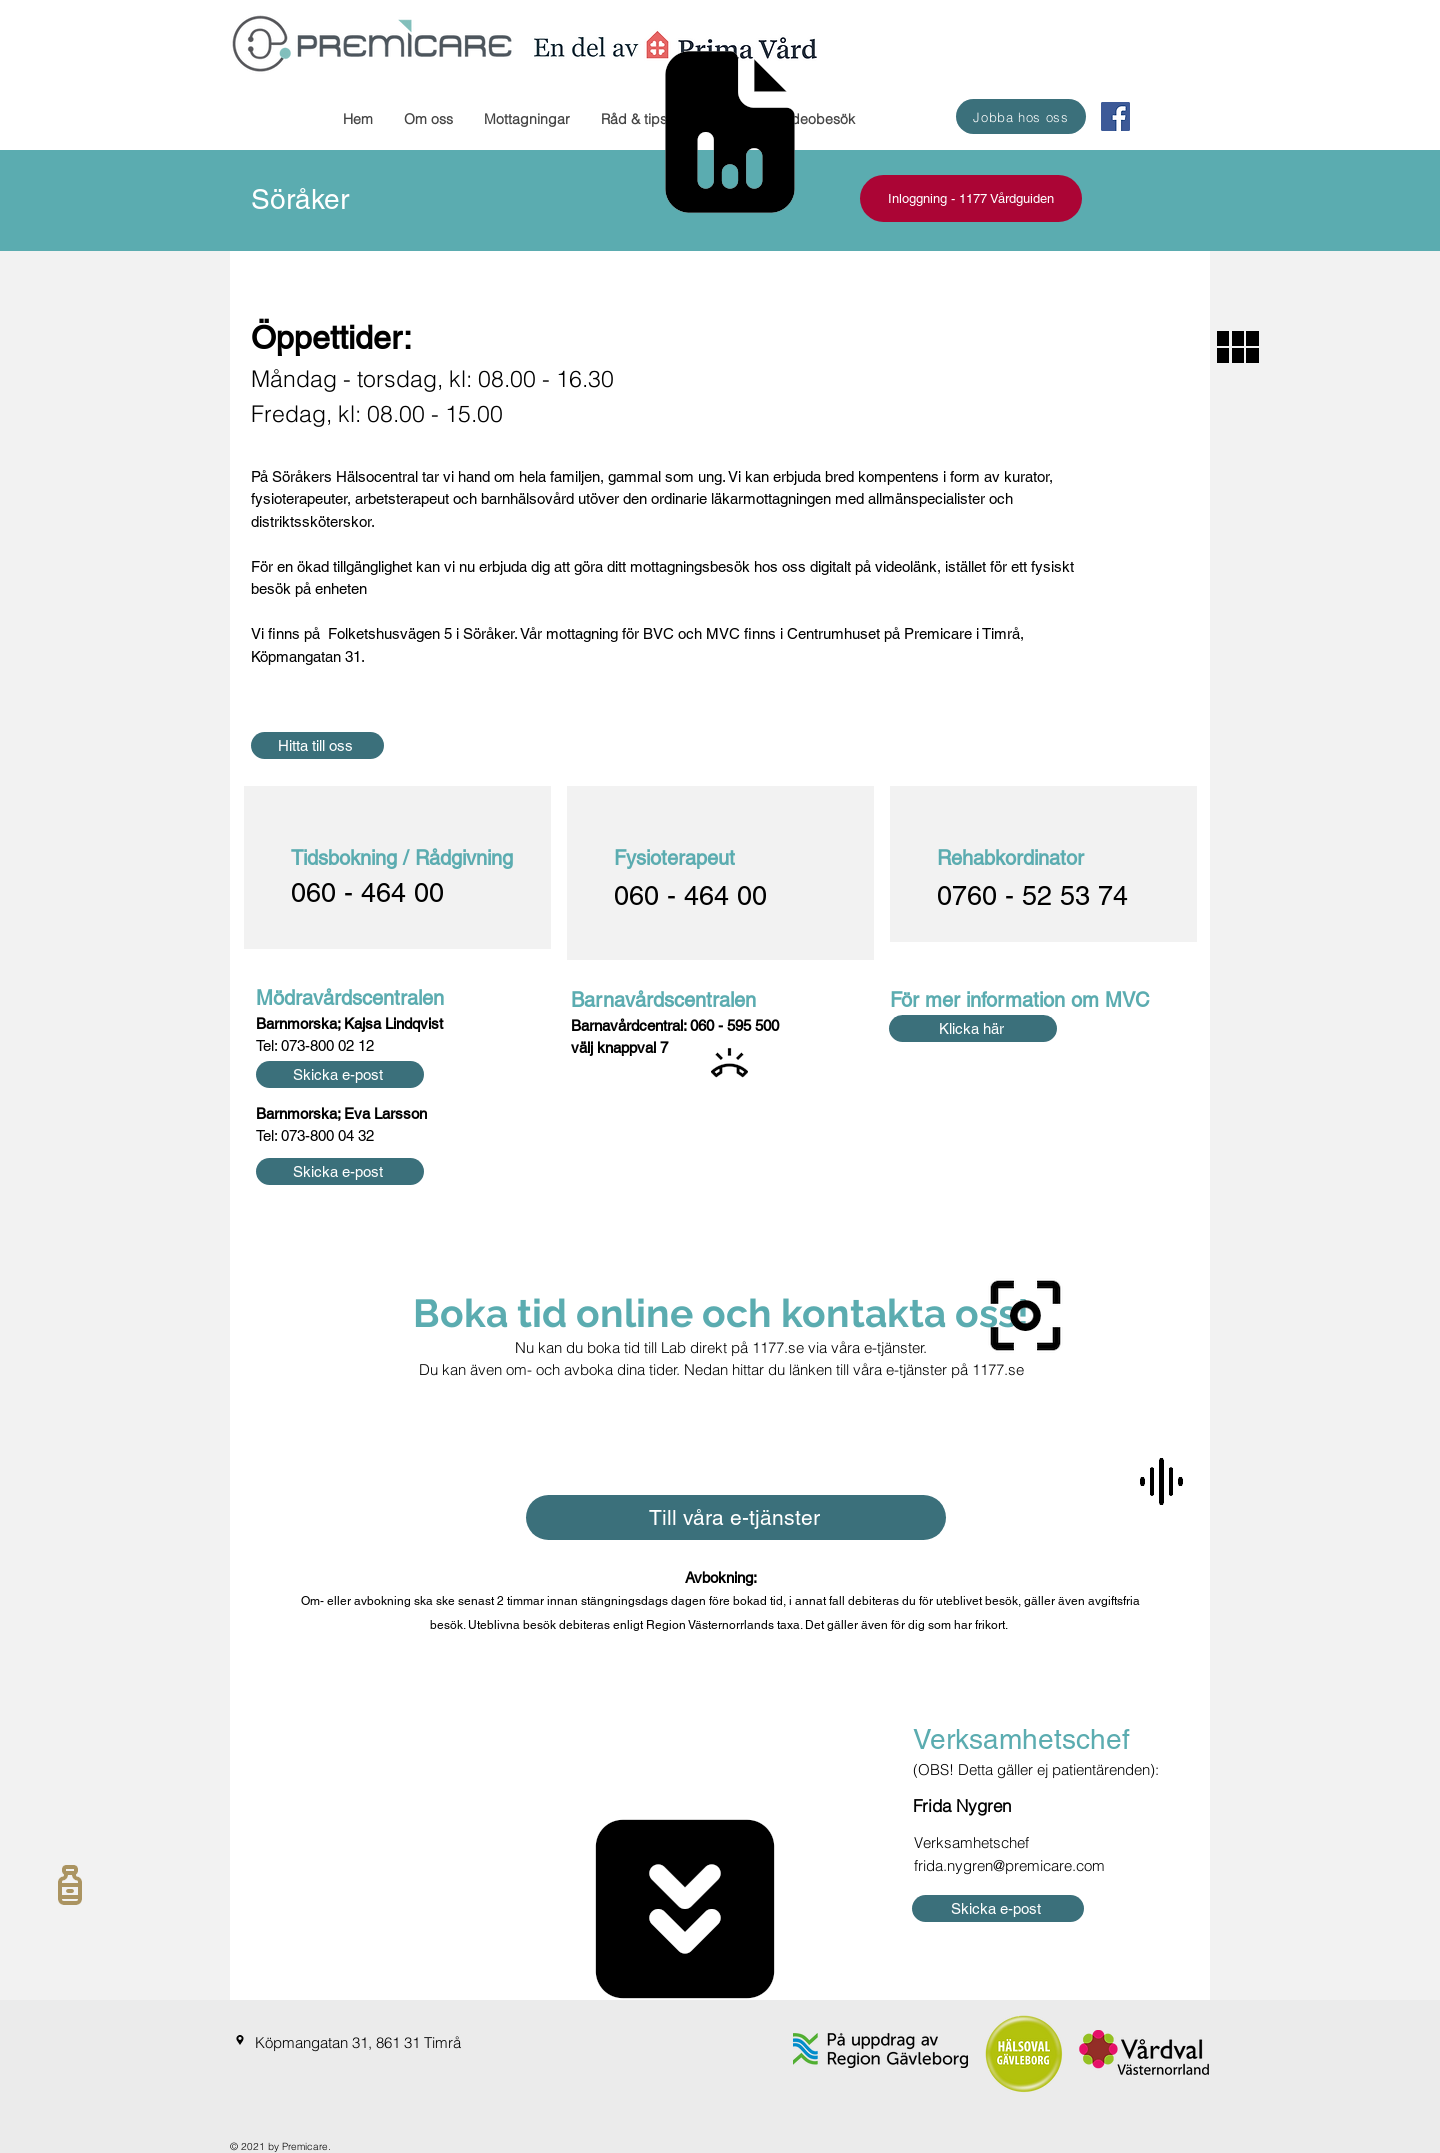 Image resolution: width=1440 pixels, height=2153 pixels. What do you see at coordinates (729, 1063) in the screenshot?
I see `incoming call alert` at bounding box center [729, 1063].